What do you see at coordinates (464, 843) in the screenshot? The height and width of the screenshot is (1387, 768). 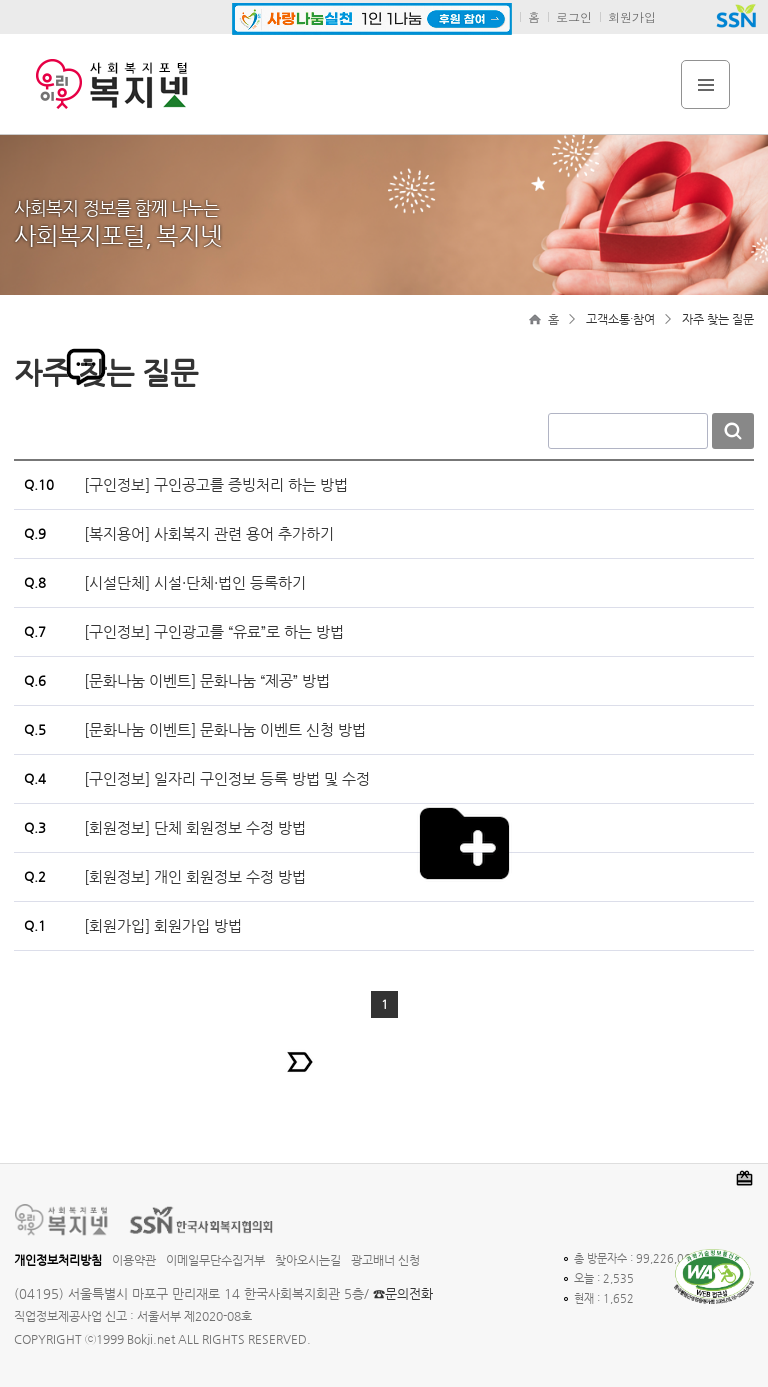 I see `create a new folder` at bounding box center [464, 843].